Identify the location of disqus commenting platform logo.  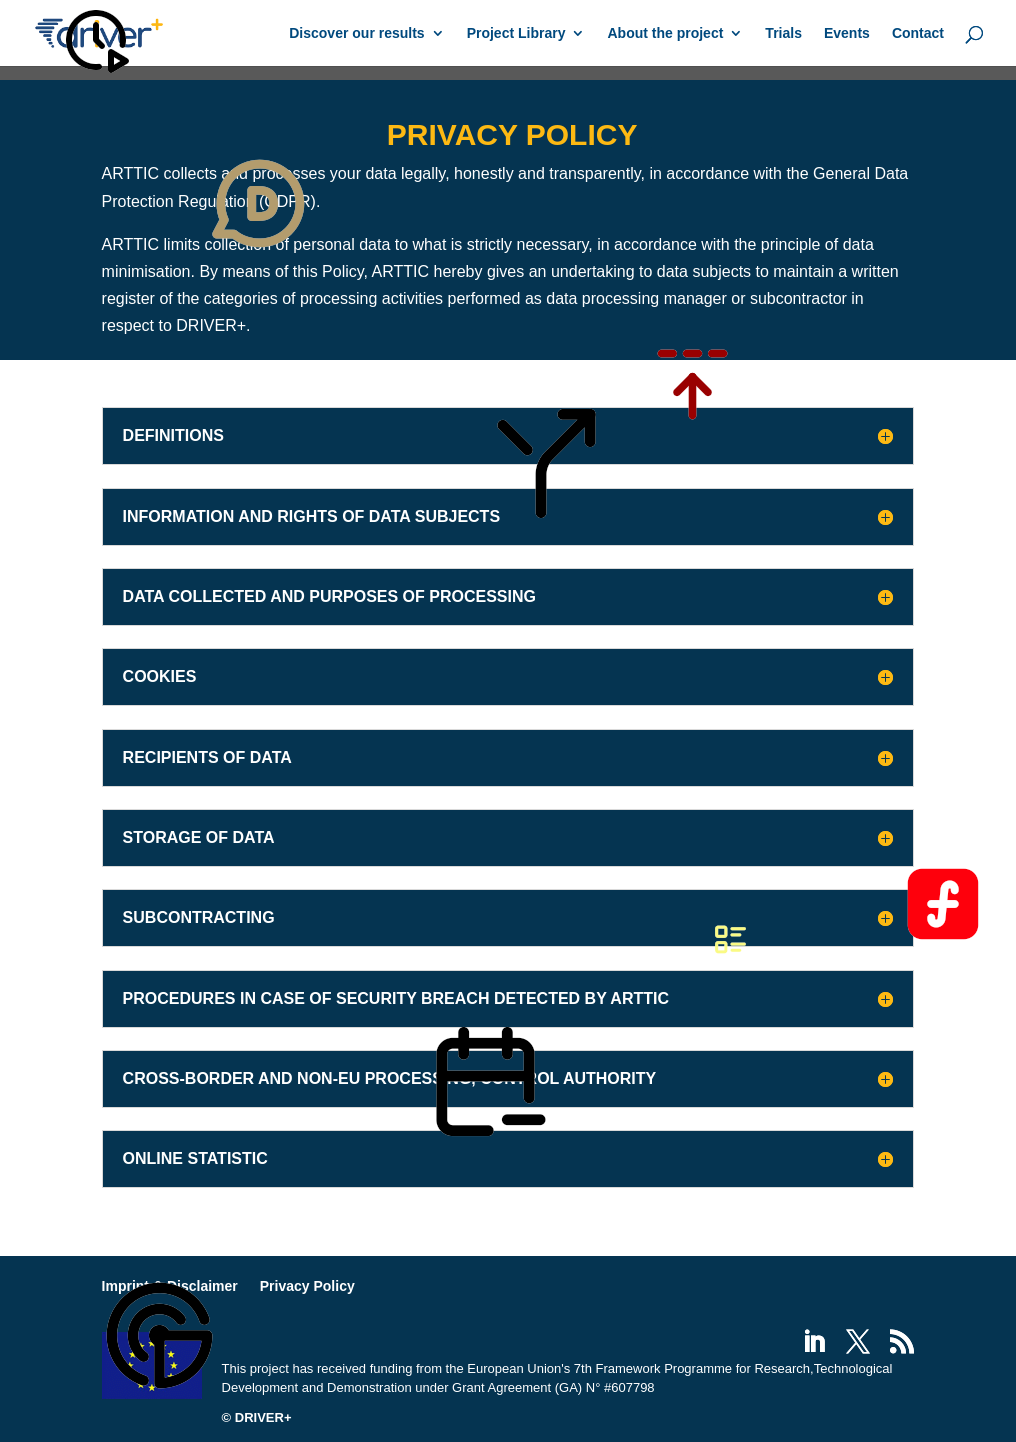
(260, 203).